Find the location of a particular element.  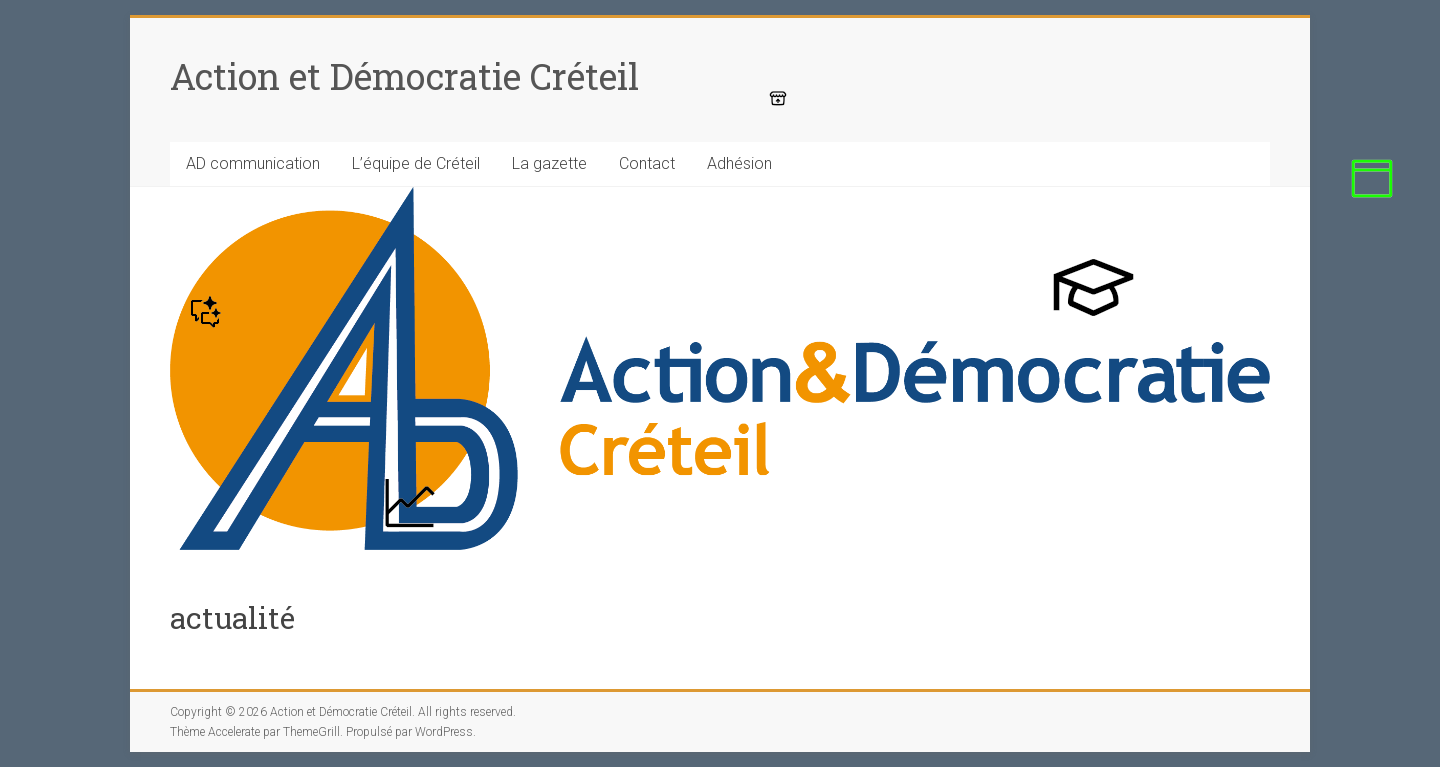

start an AI-powered conversation is located at coordinates (205, 312).